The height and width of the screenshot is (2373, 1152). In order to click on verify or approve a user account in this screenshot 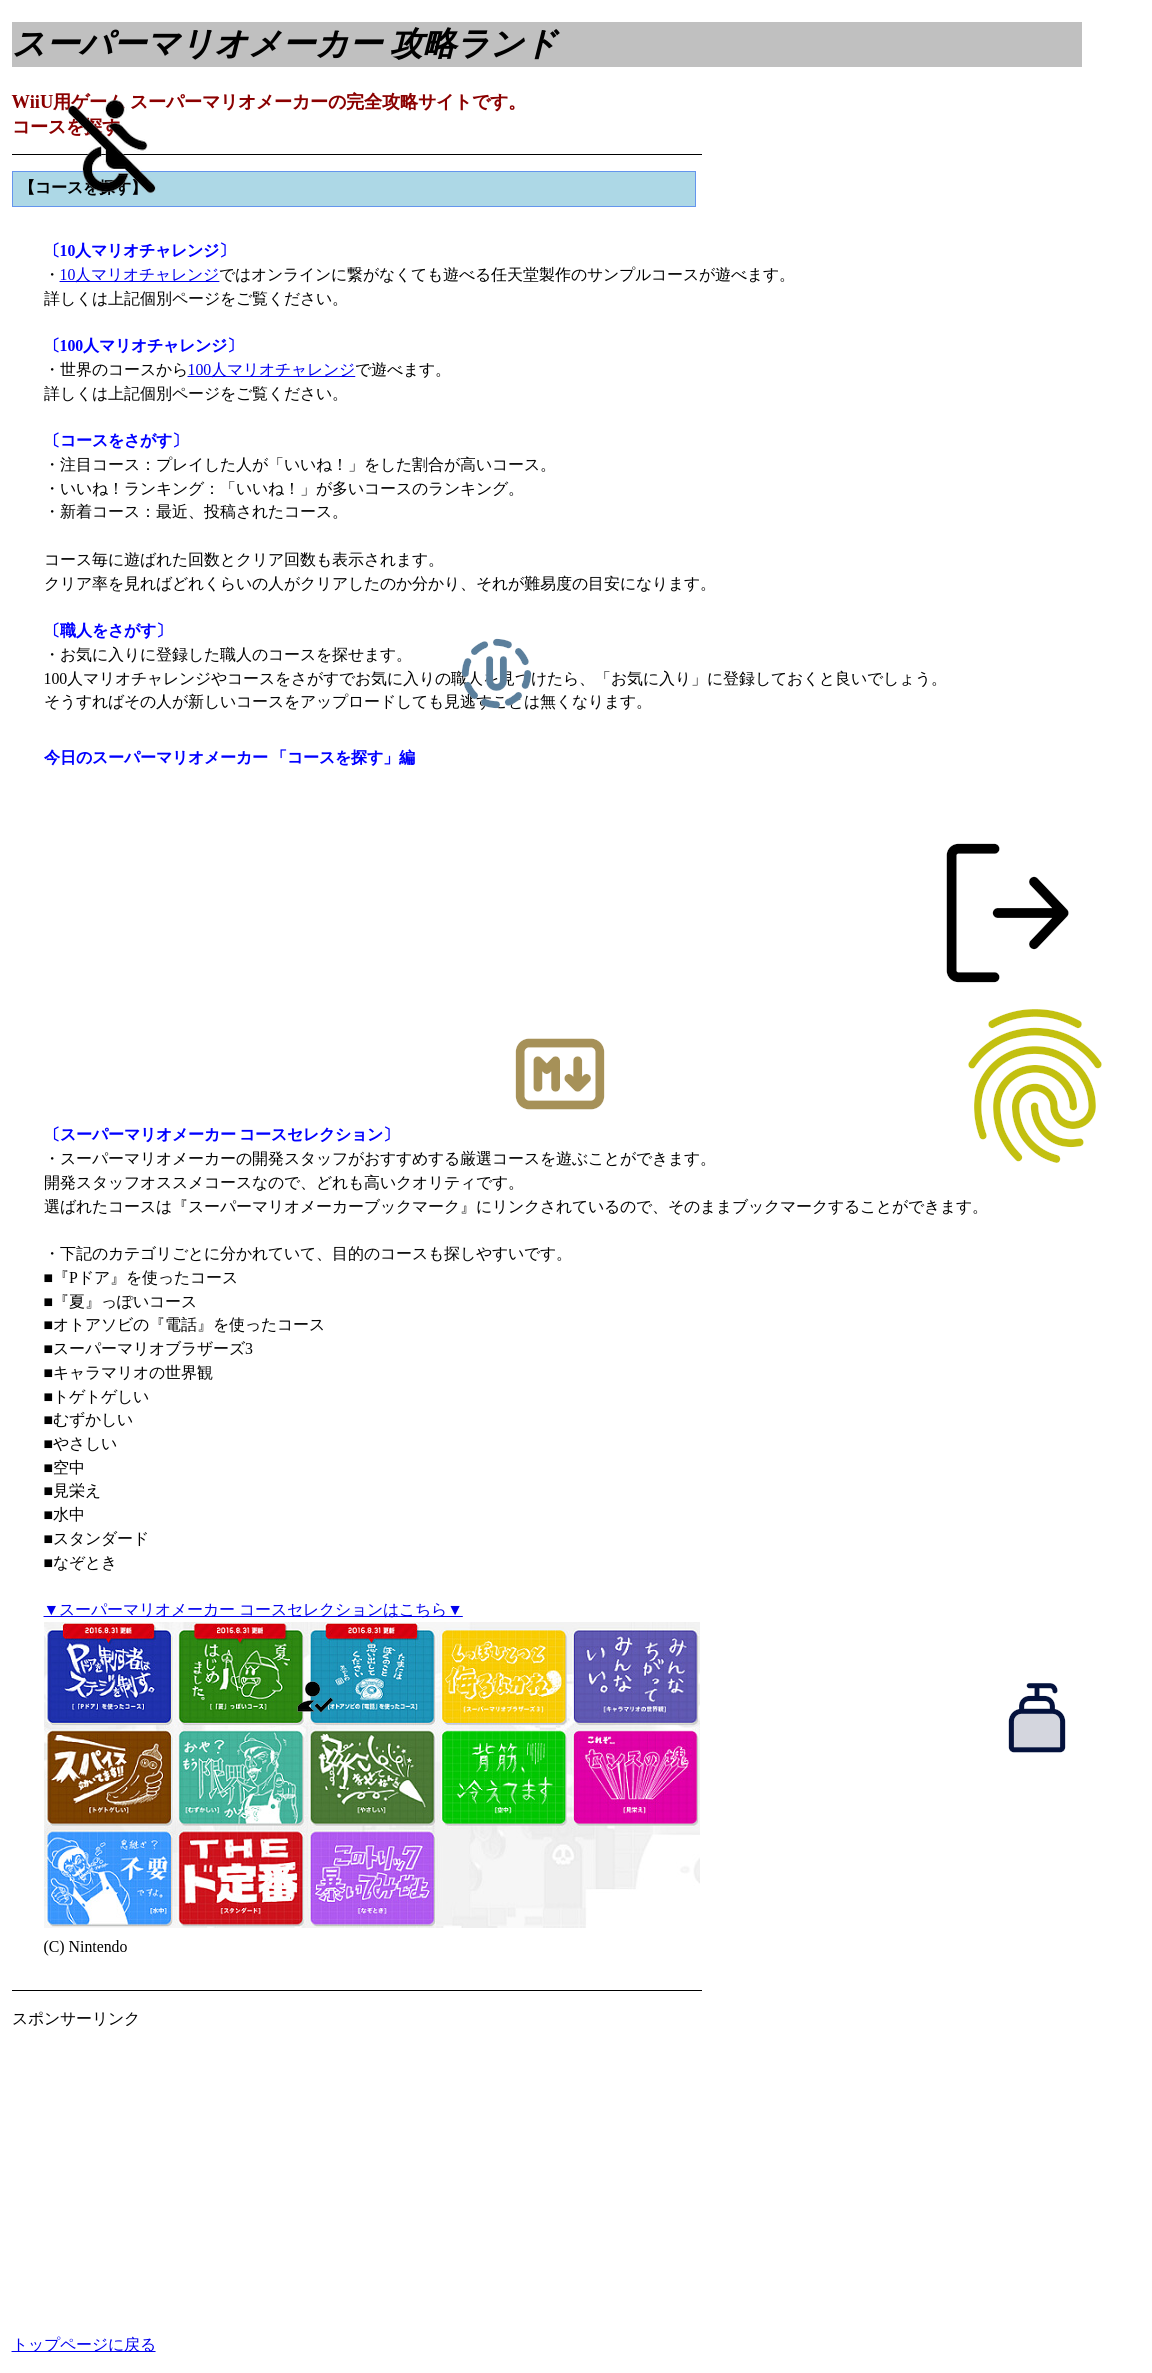, I will do `click(314, 1696)`.